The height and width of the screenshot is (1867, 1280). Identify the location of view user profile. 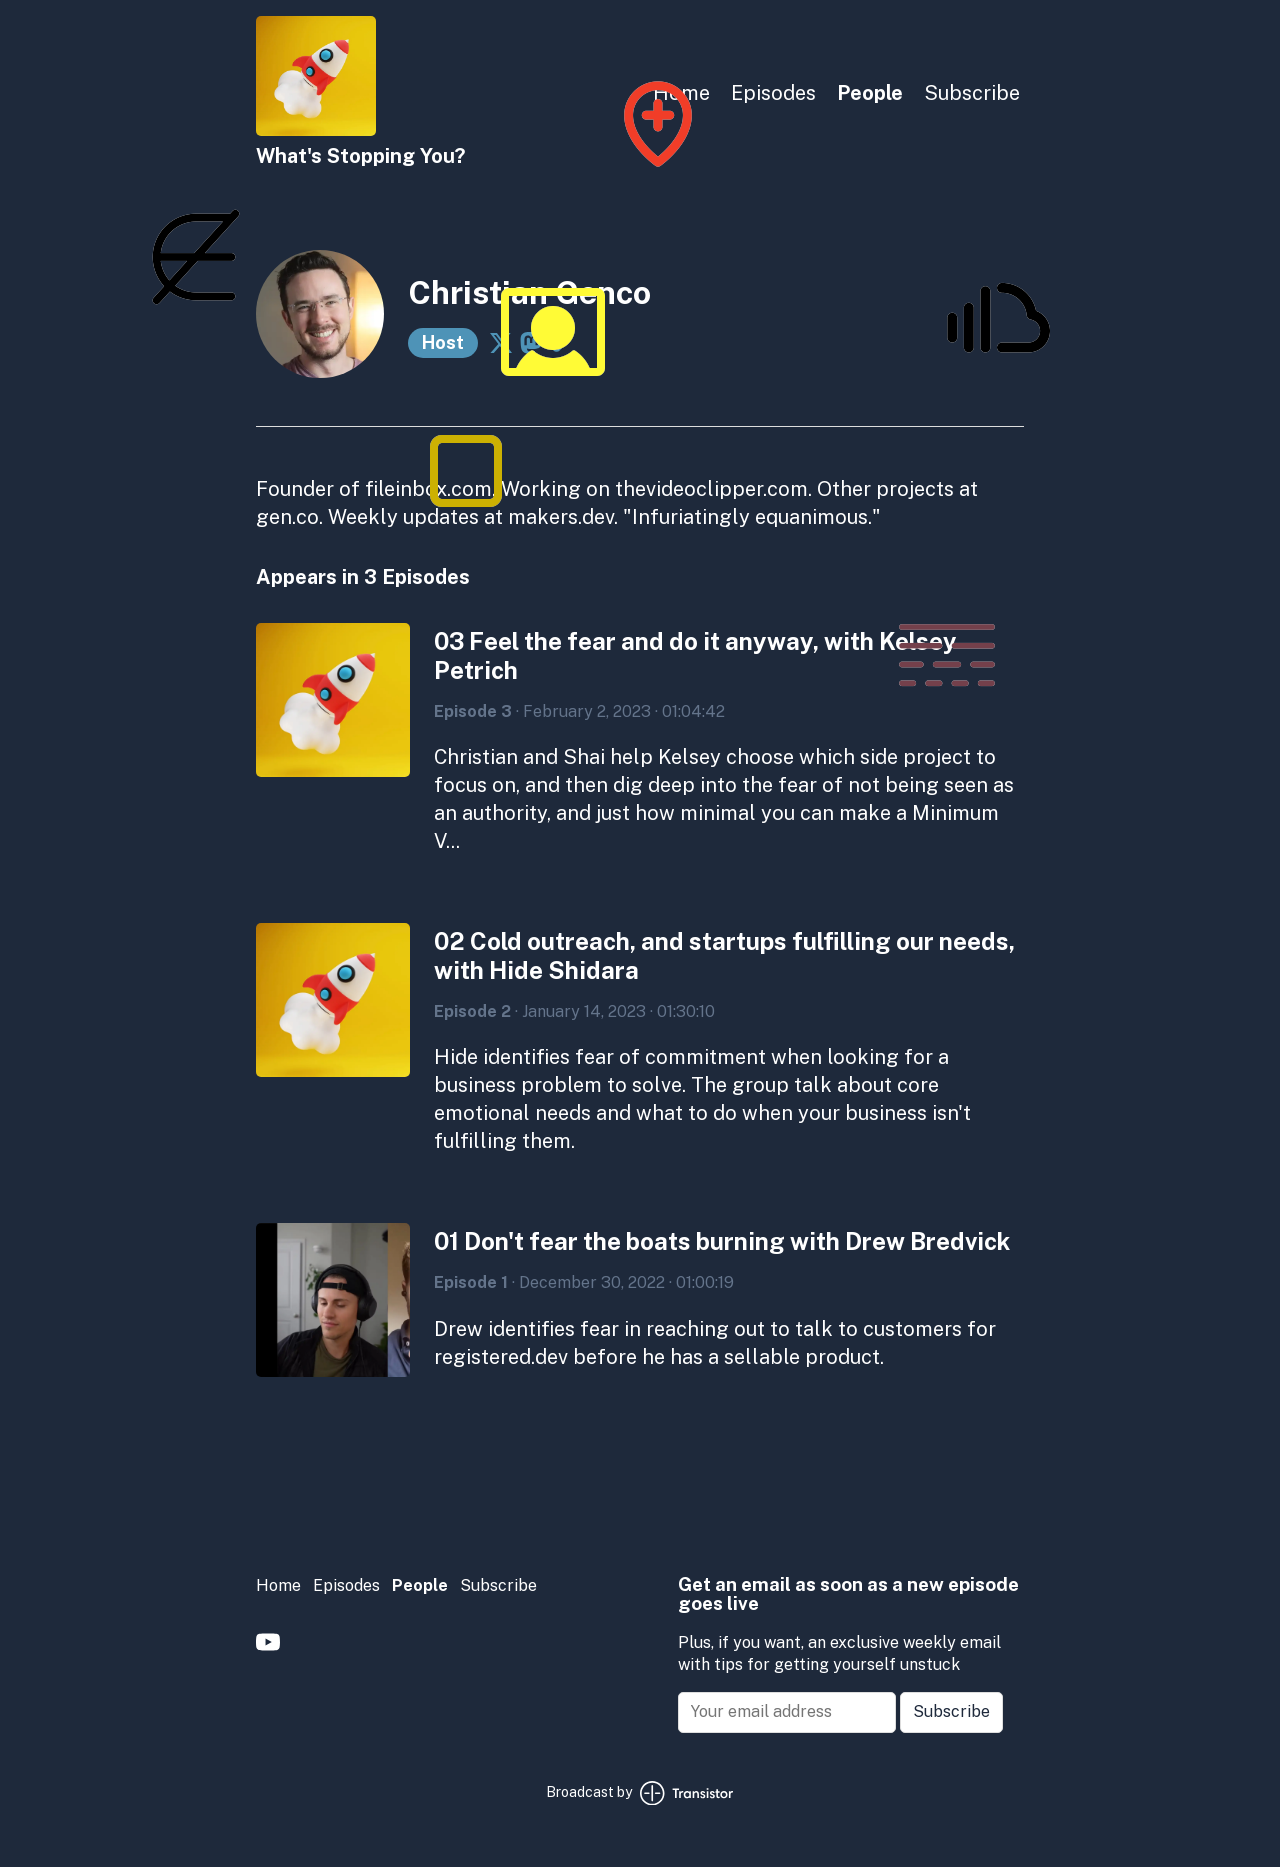
(553, 332).